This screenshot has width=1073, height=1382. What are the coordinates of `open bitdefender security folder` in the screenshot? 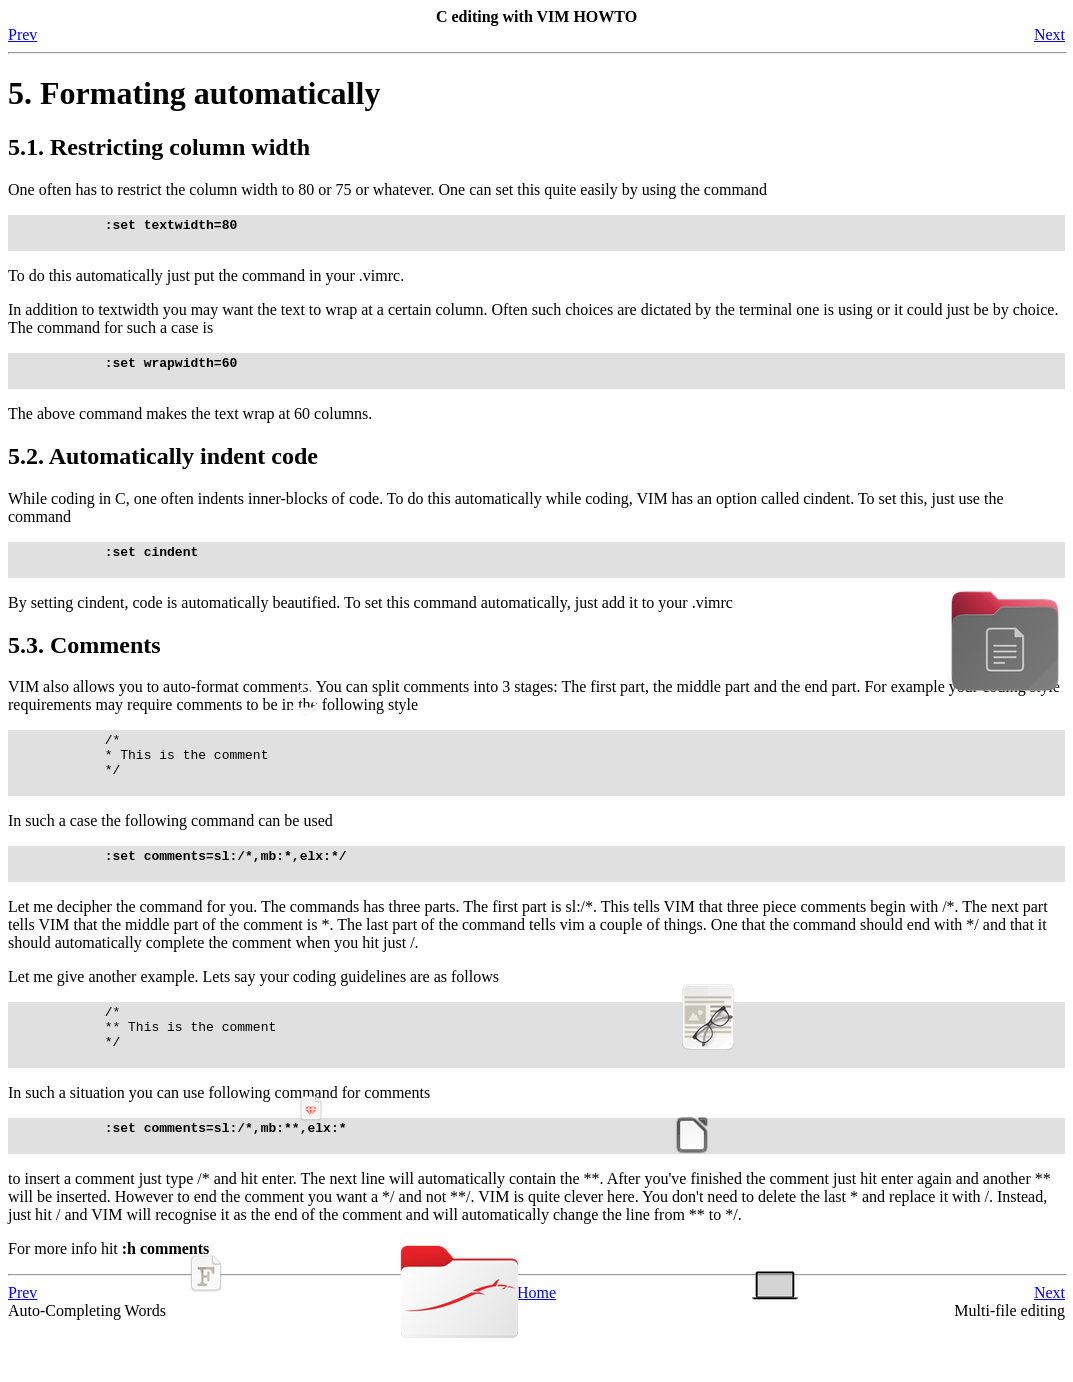 It's located at (459, 1295).